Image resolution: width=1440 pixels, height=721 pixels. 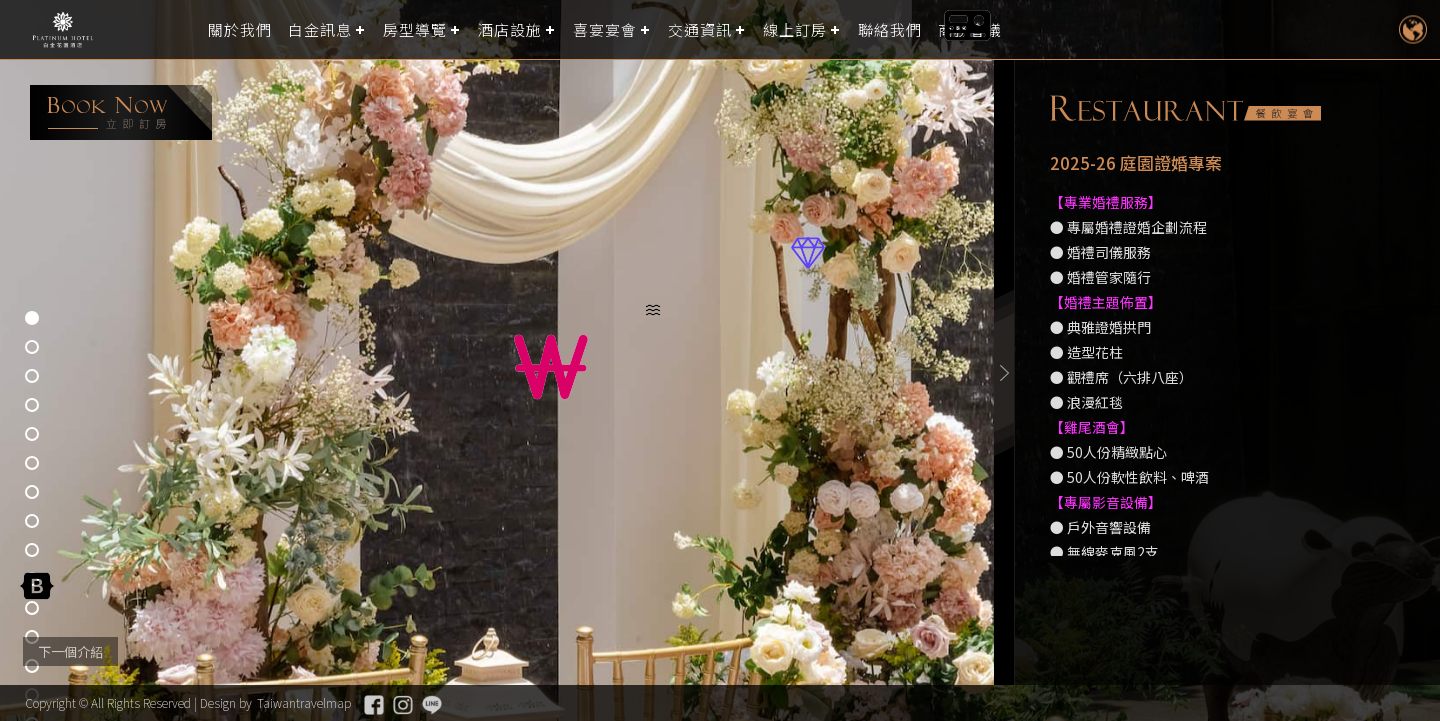 I want to click on indicates water or aquatic features, so click(x=653, y=310).